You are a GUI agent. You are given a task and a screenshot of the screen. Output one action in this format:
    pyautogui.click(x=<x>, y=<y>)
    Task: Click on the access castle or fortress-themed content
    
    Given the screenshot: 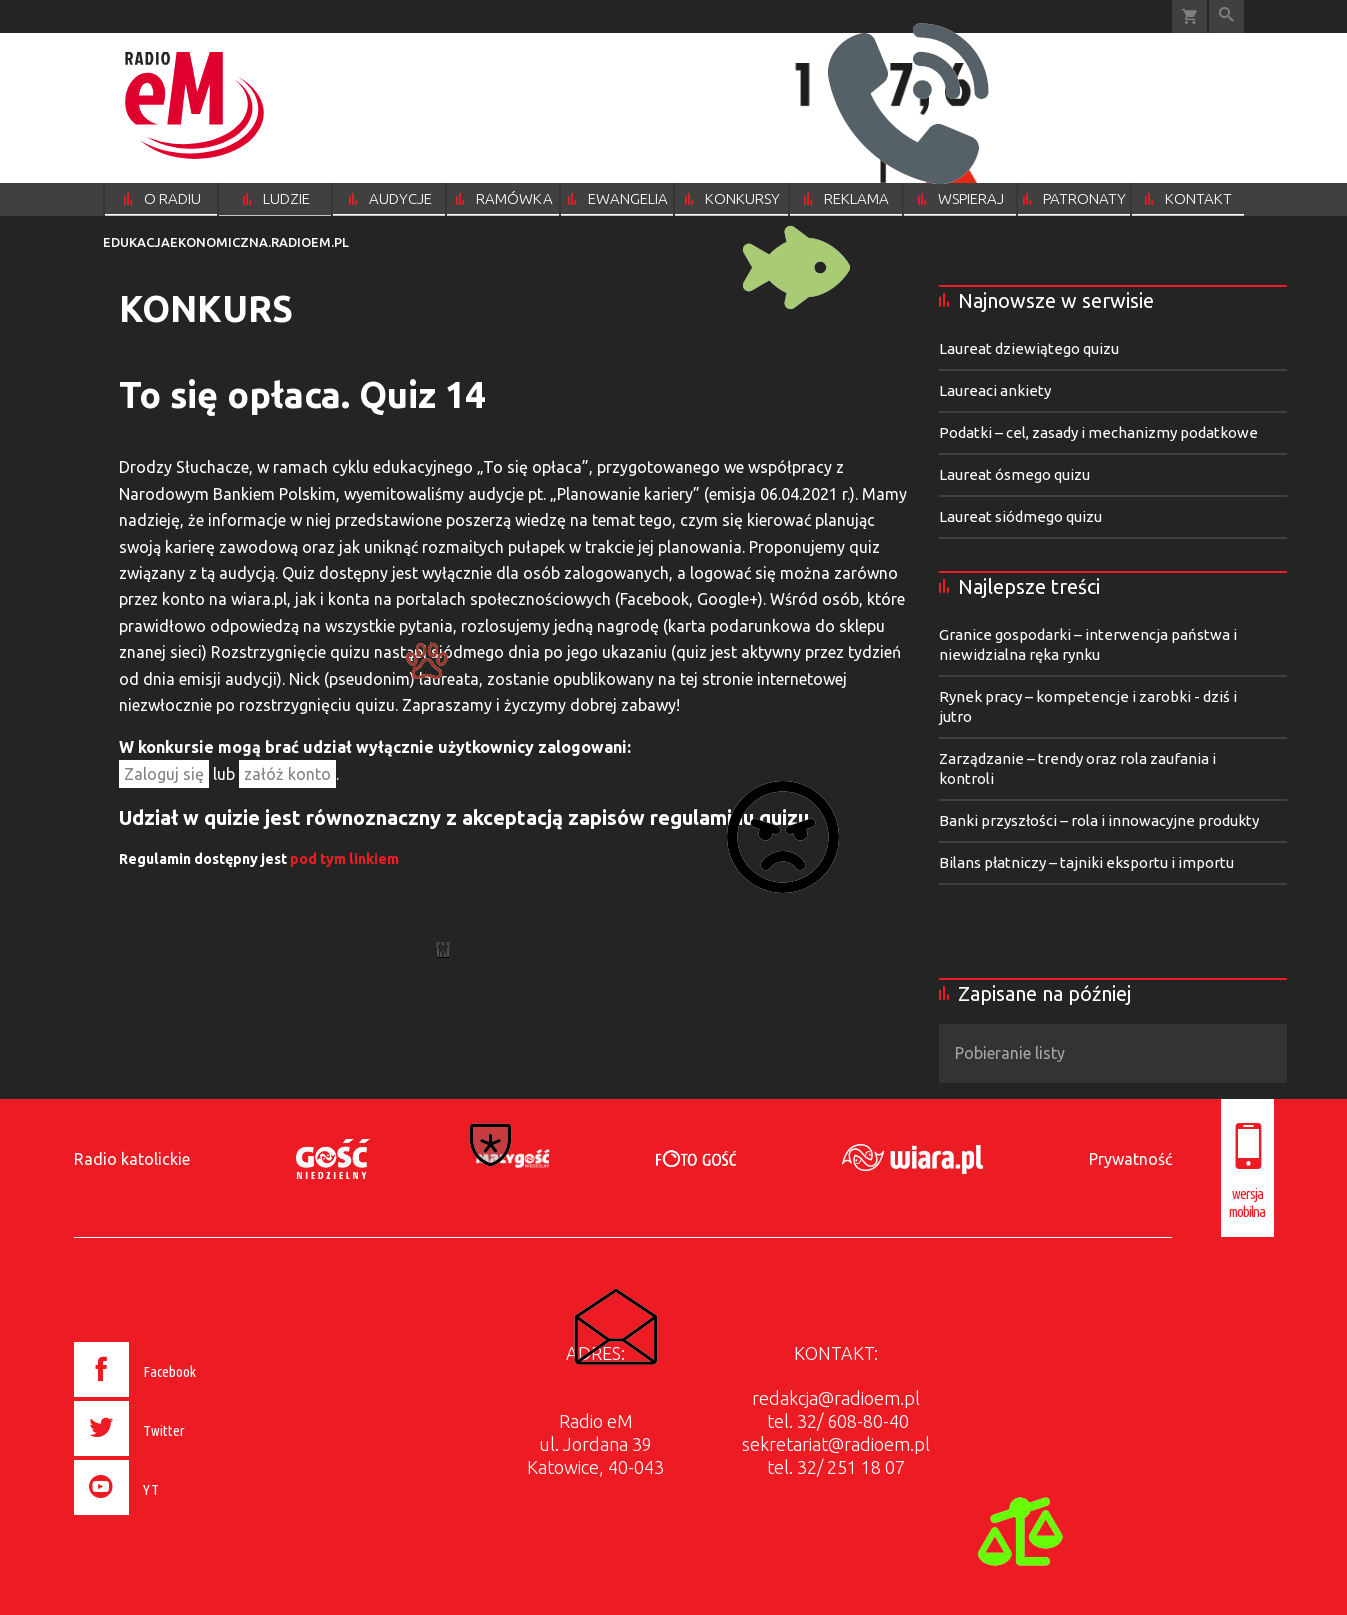 What is the action you would take?
    pyautogui.click(x=443, y=950)
    